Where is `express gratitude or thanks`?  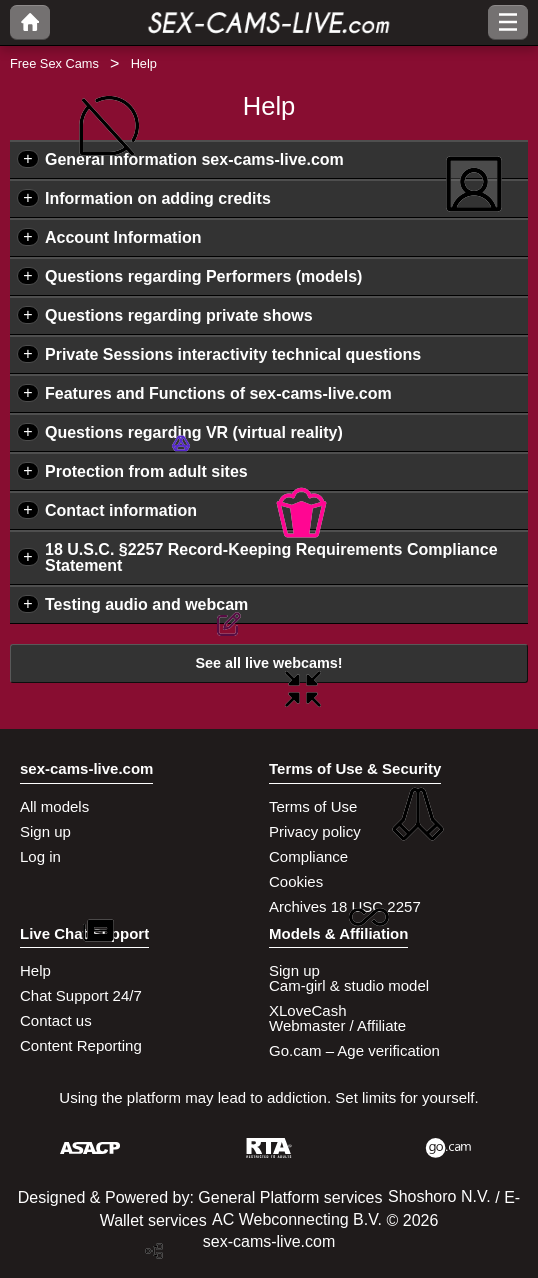
express gratitude or thanks is located at coordinates (418, 815).